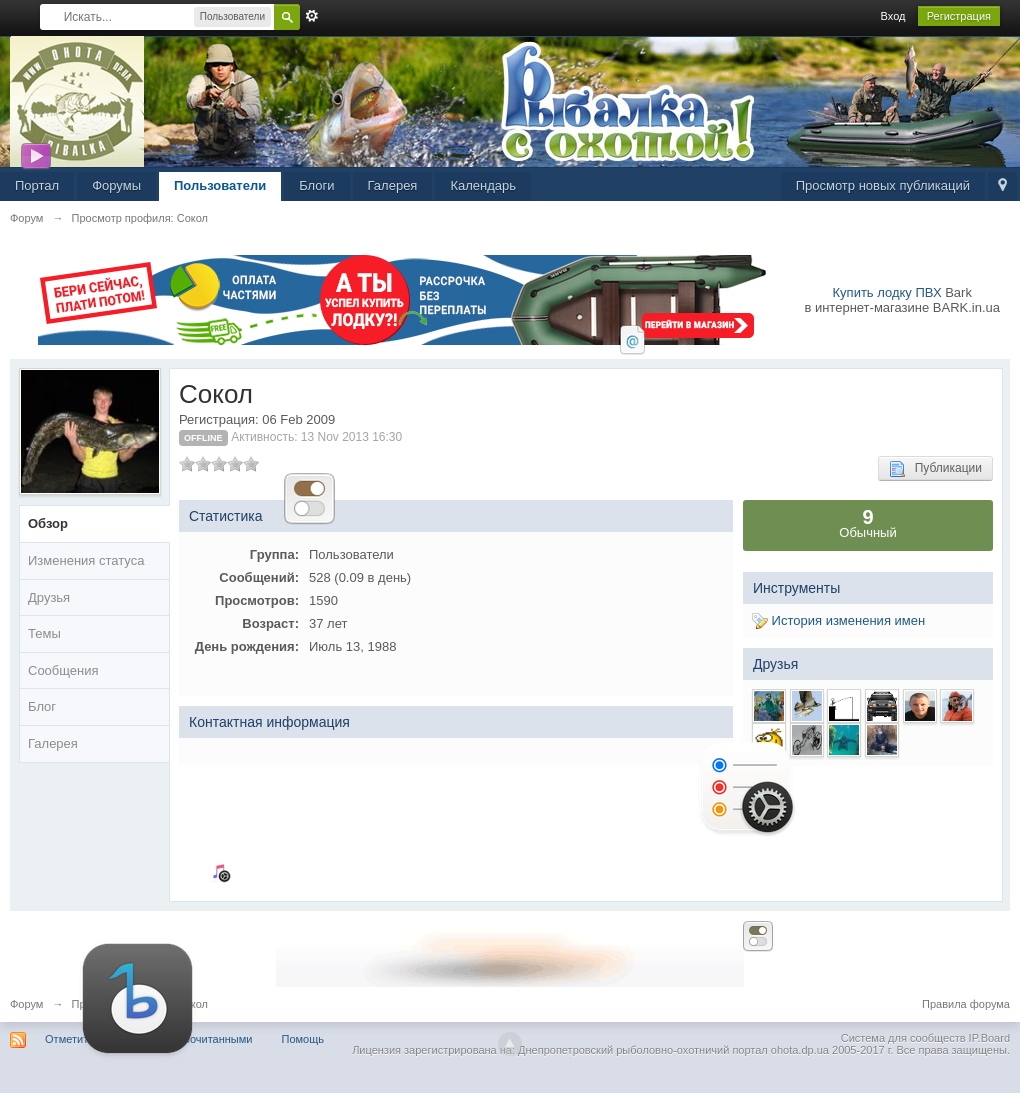  I want to click on redo the last undone action, so click(412, 318).